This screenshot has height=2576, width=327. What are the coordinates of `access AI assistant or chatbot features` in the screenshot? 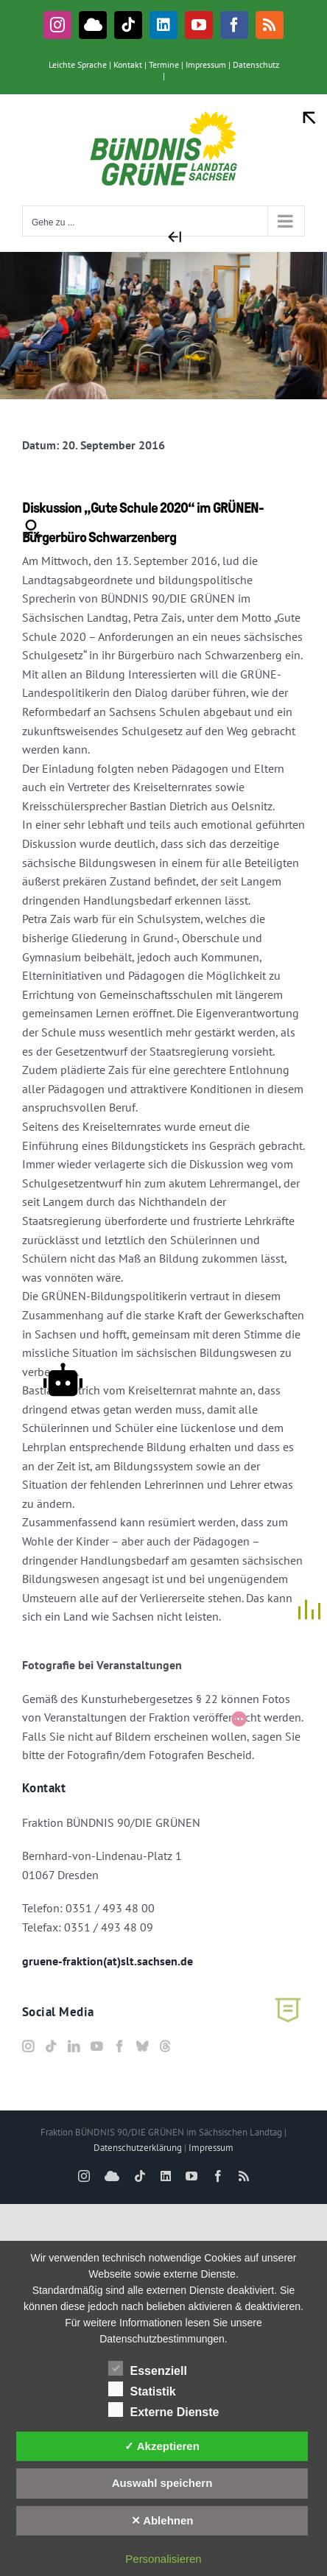 It's located at (63, 1381).